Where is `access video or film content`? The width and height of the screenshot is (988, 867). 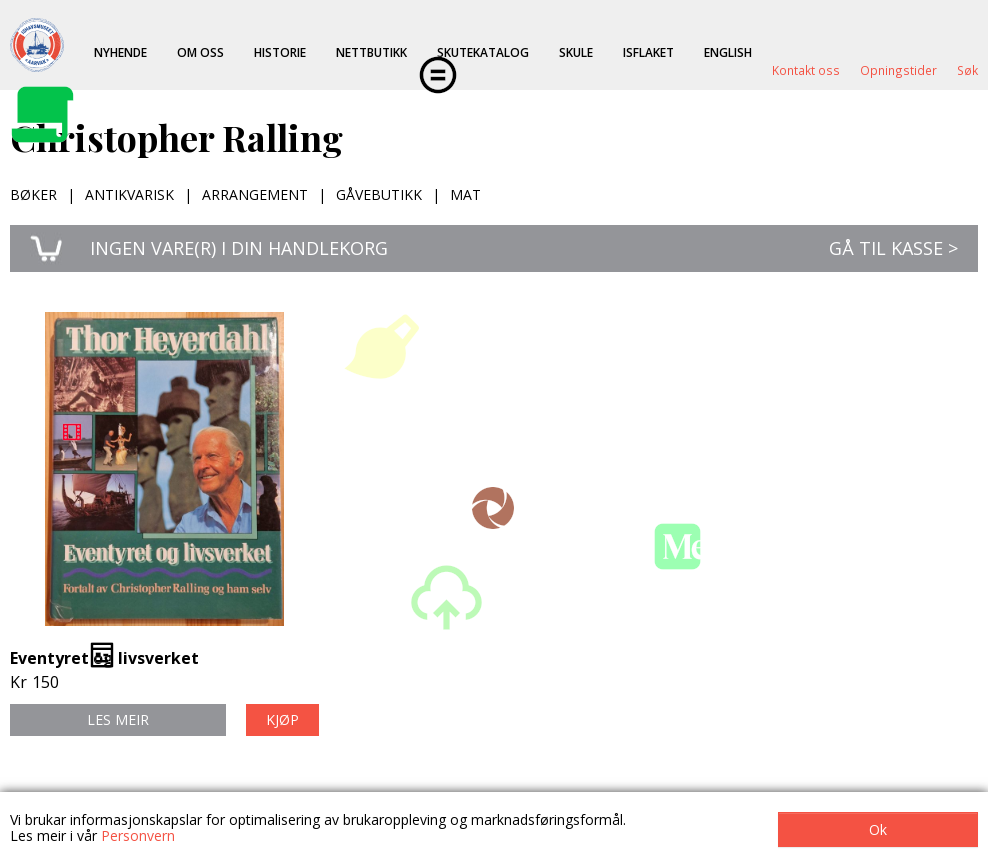 access video or film content is located at coordinates (72, 432).